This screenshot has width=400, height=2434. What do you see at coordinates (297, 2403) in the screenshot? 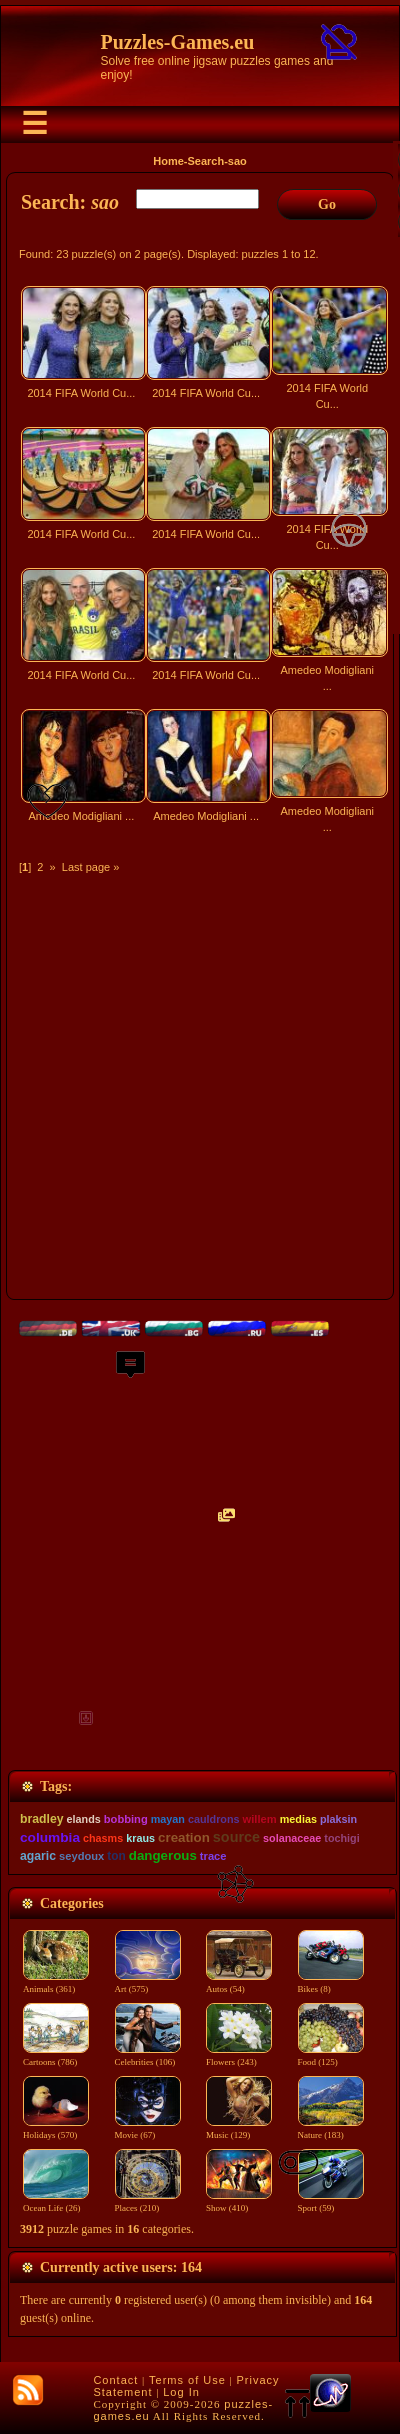
I see `upload multiple files` at bounding box center [297, 2403].